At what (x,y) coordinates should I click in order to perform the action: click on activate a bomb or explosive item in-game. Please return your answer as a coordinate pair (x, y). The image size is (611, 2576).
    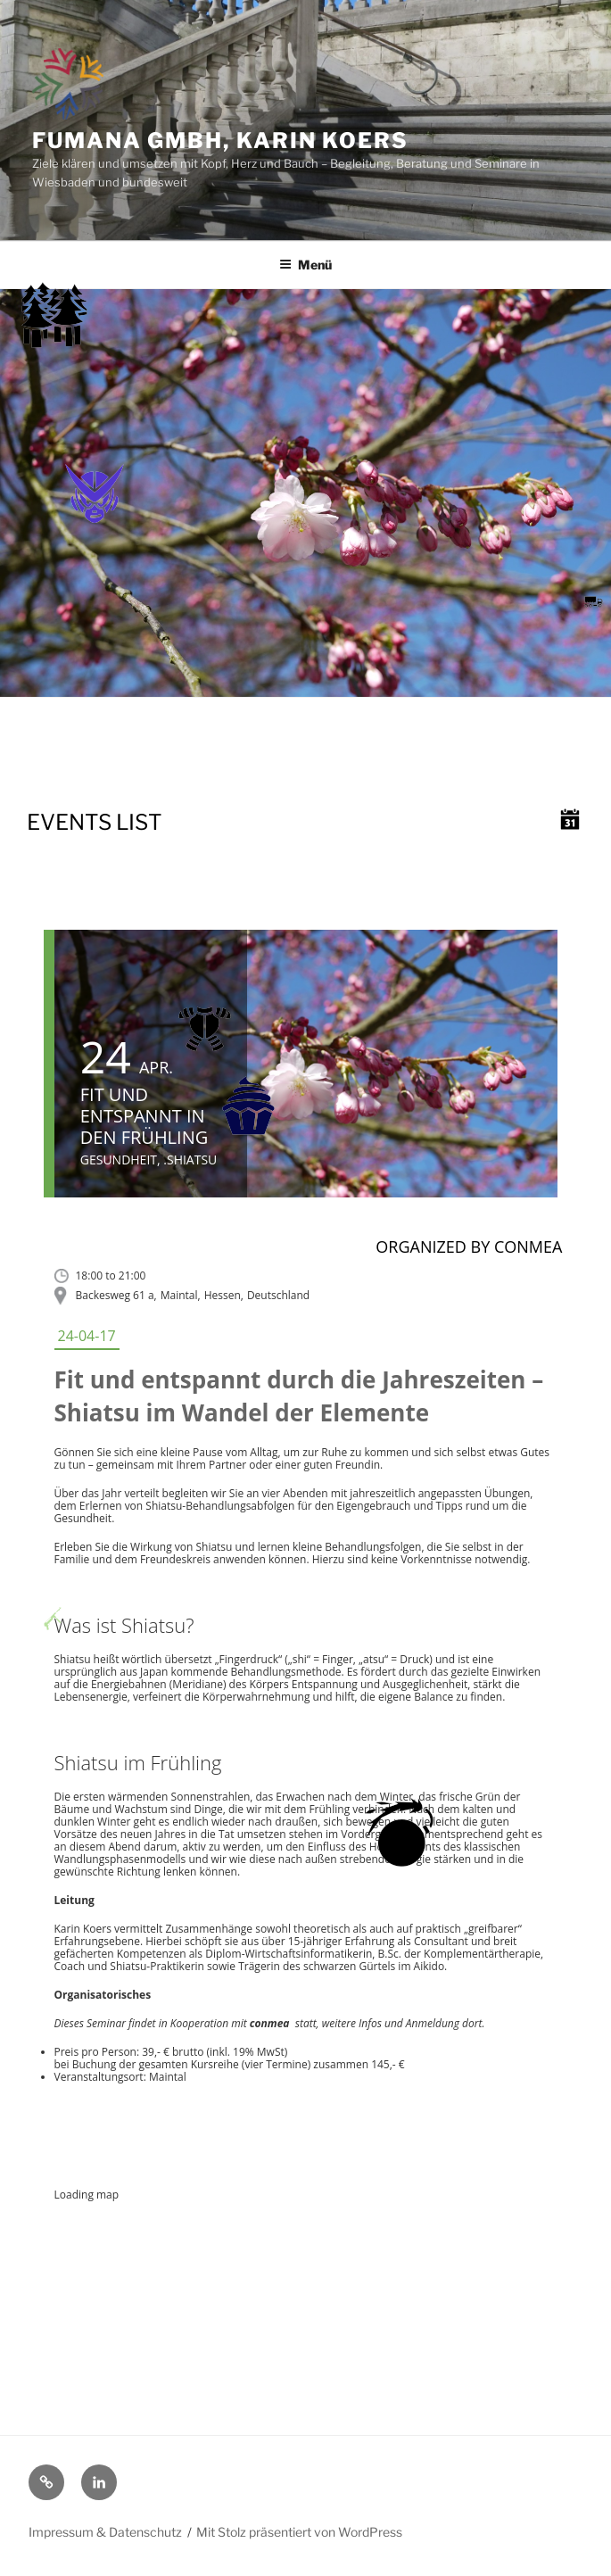
    Looking at the image, I should click on (399, 1832).